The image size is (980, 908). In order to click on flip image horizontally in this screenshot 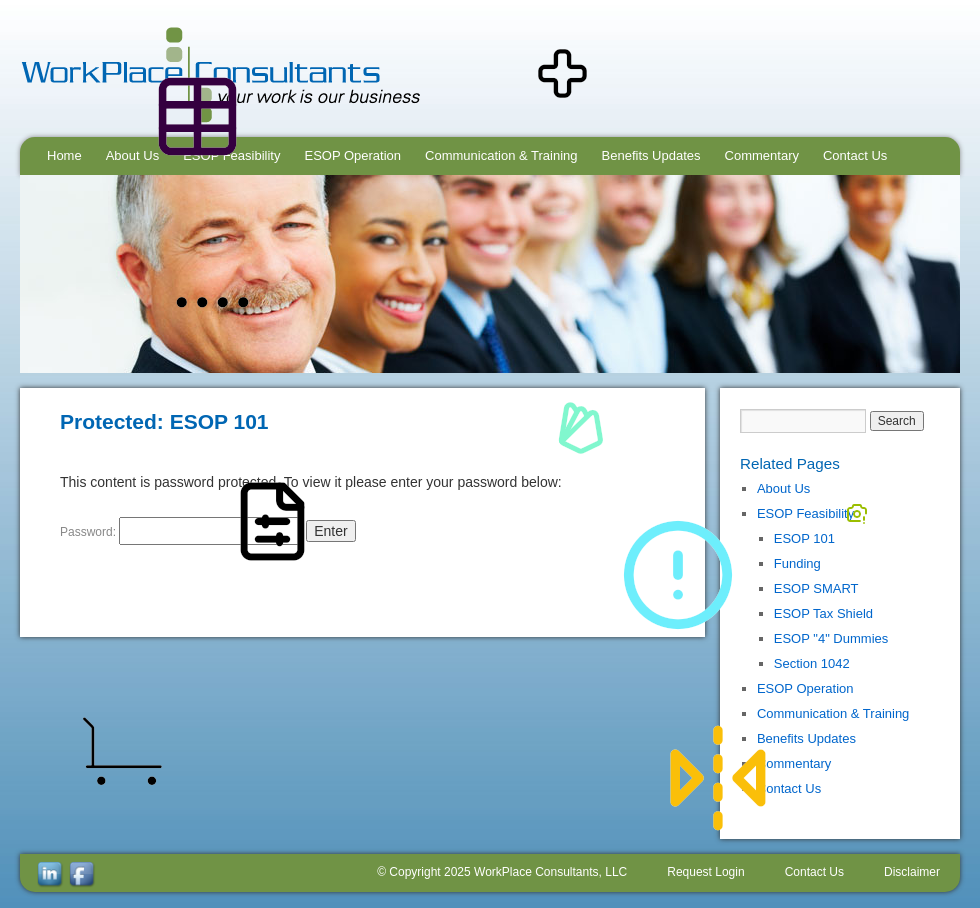, I will do `click(718, 778)`.